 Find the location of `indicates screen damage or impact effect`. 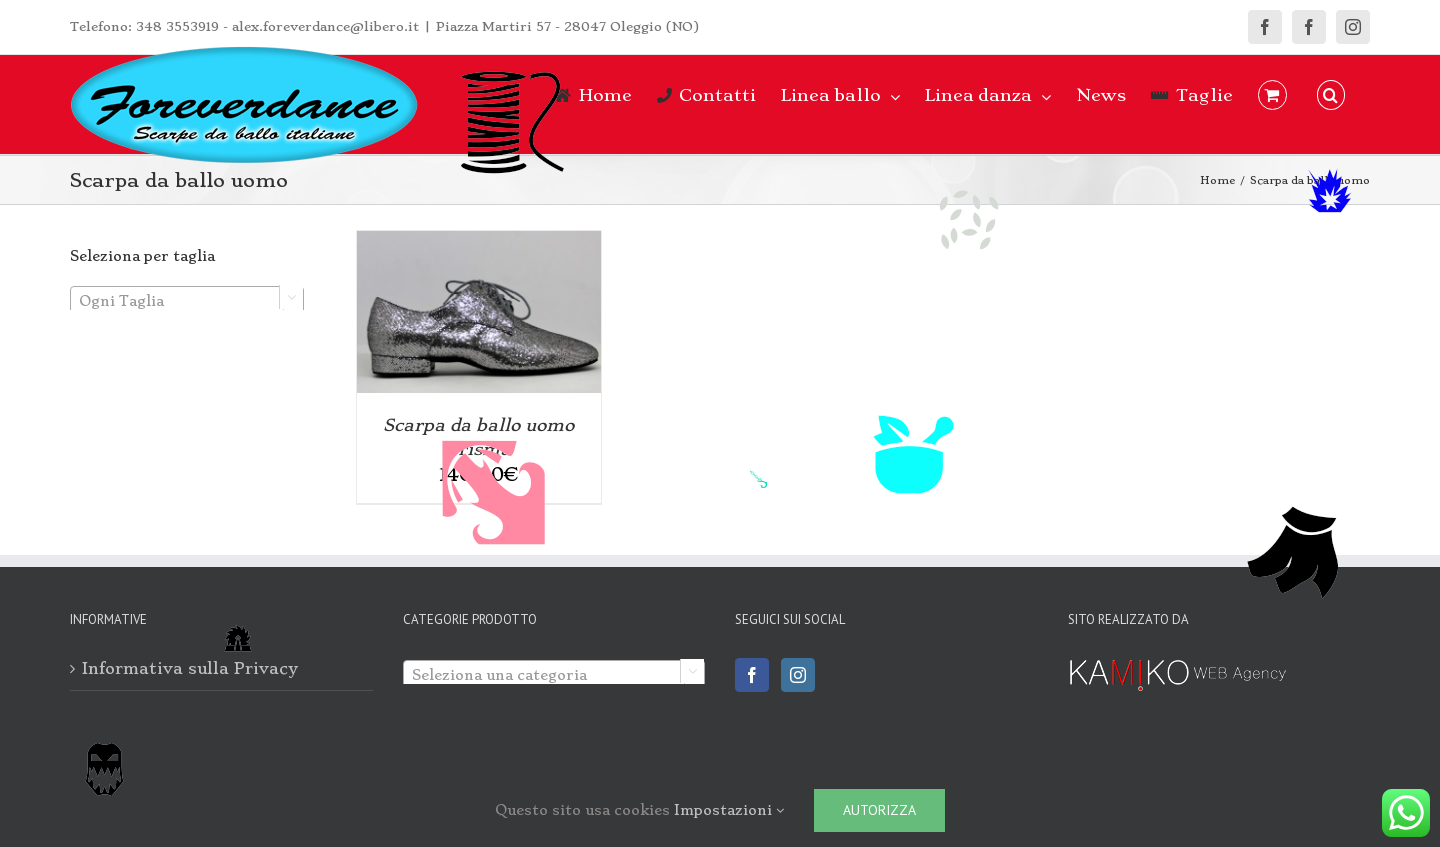

indicates screen damage or impact effect is located at coordinates (1329, 190).